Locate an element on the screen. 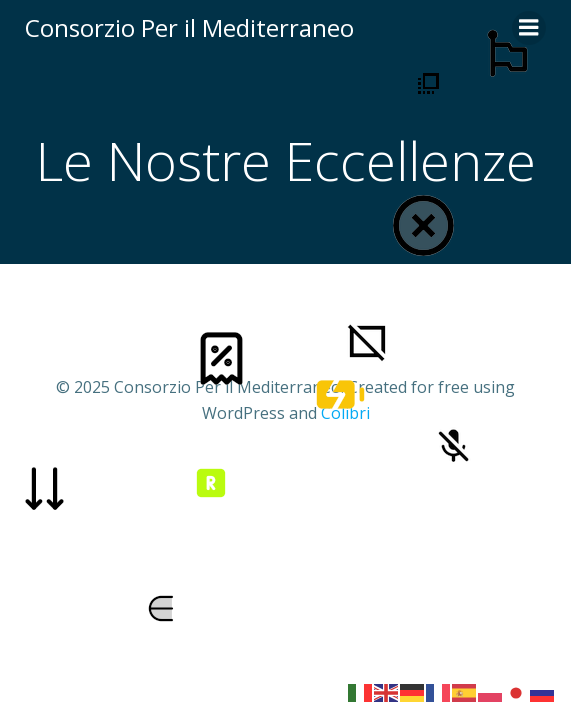  indicates browser not supported for this feature is located at coordinates (367, 341).